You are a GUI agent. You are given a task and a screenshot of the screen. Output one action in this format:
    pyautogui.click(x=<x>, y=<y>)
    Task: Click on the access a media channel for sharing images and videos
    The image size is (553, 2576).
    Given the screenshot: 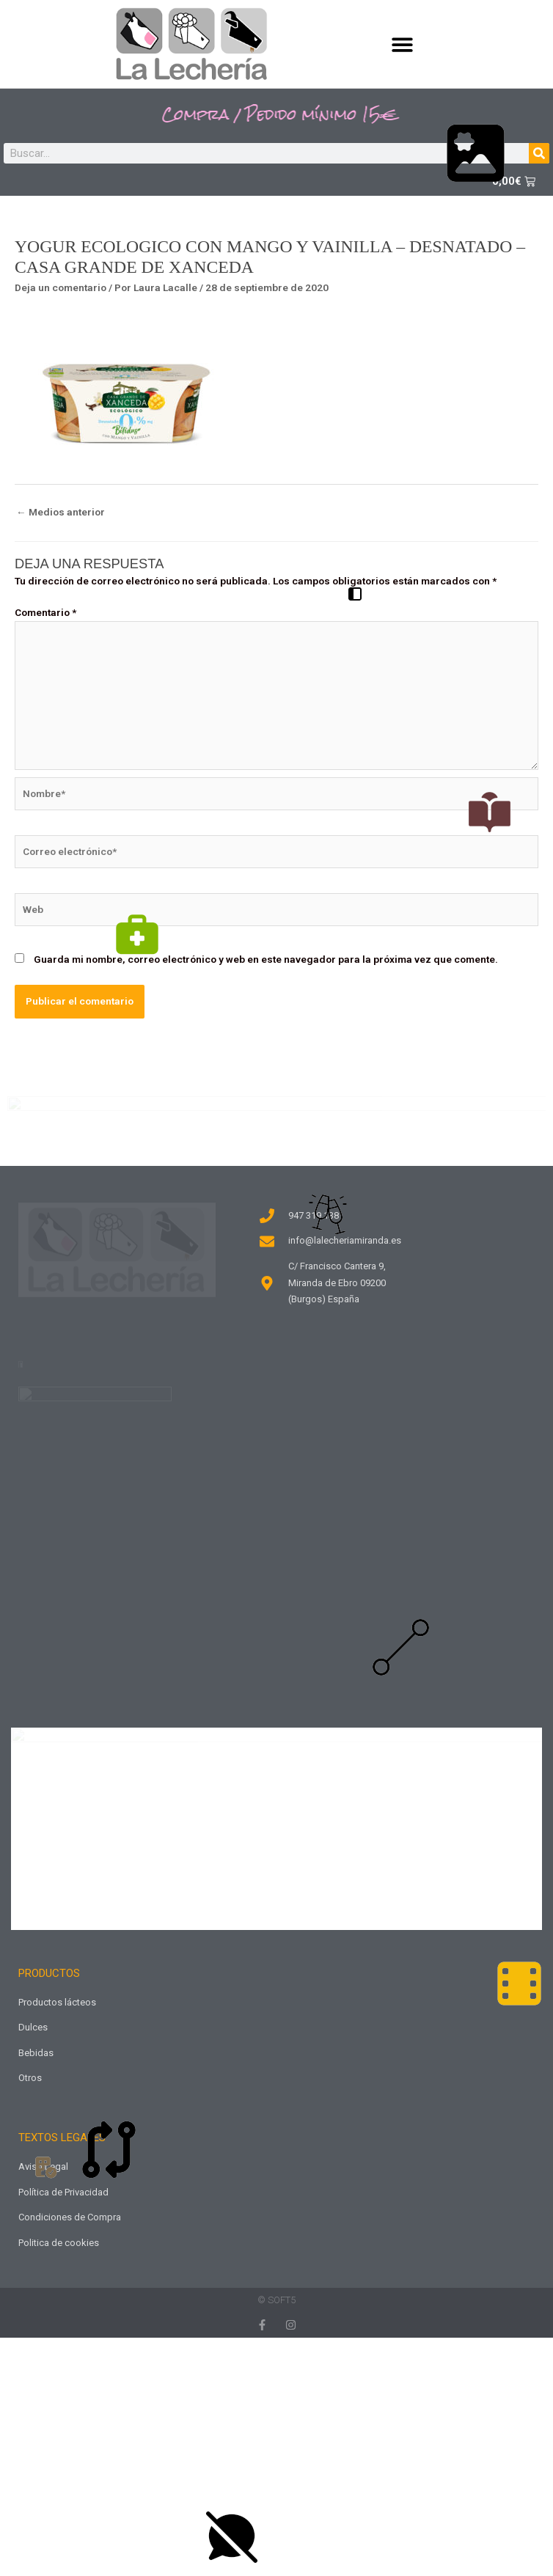 What is the action you would take?
    pyautogui.click(x=475, y=153)
    